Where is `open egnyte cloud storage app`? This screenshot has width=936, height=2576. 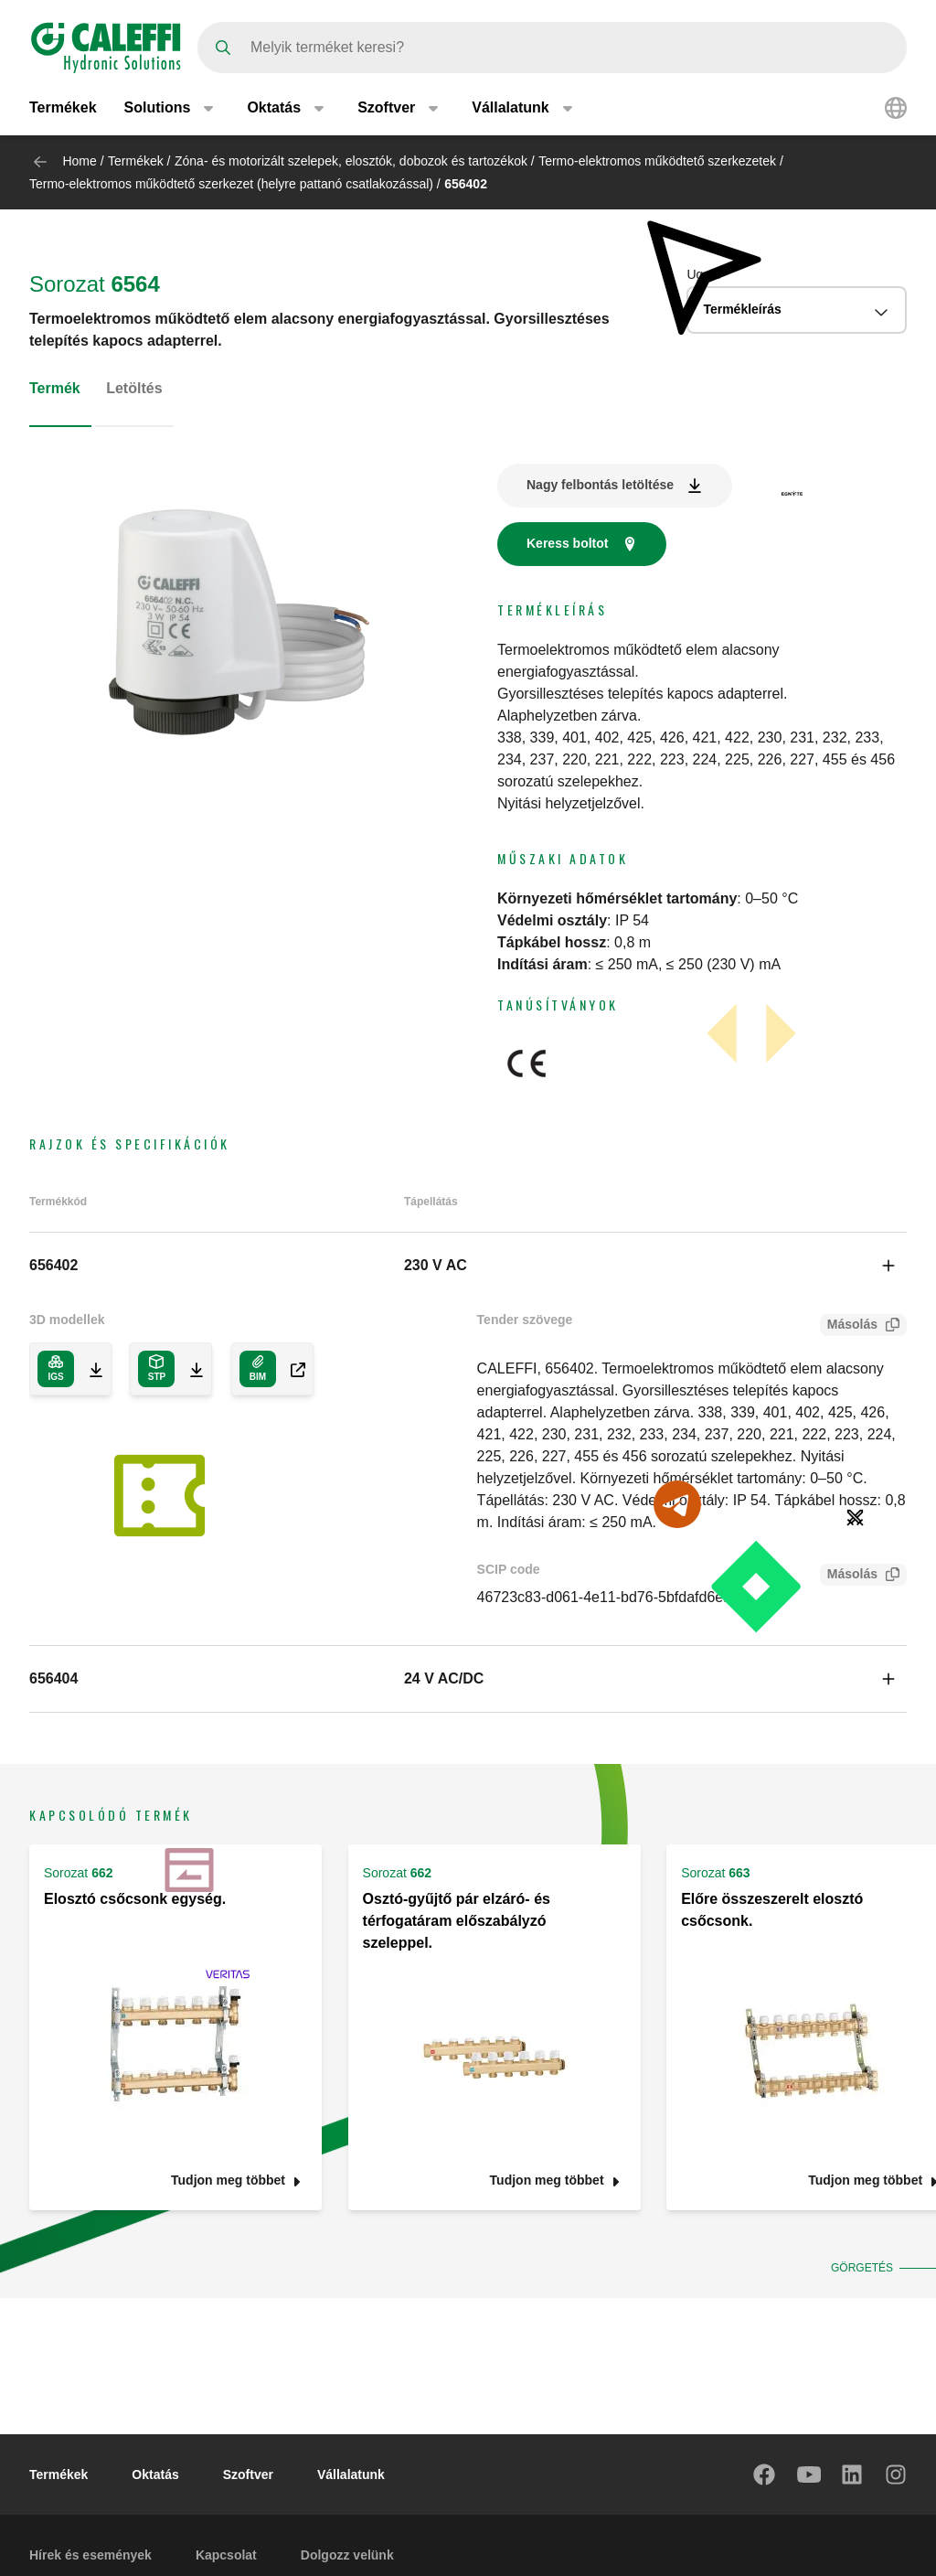 open egnyte cloud storage app is located at coordinates (792, 493).